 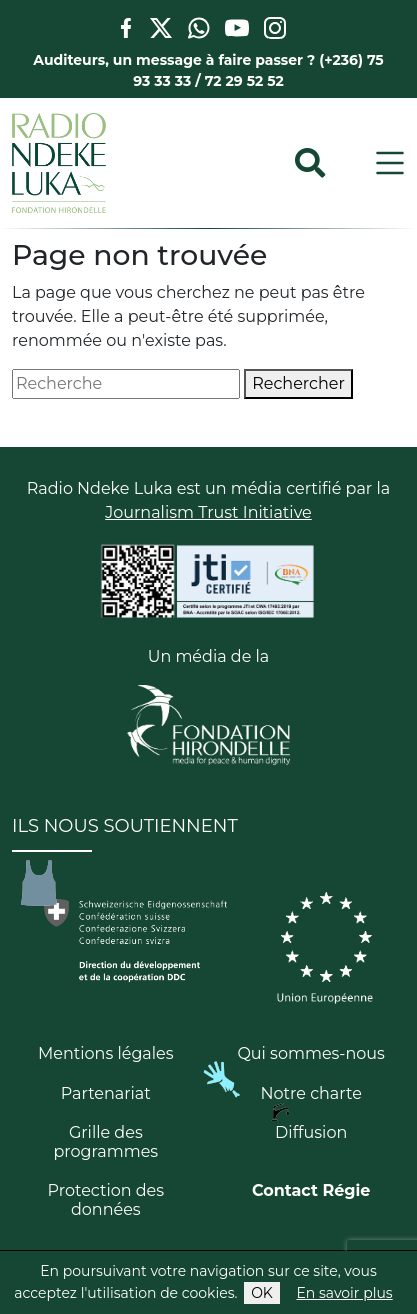 I want to click on browse sleeveless tops in clothing store, so click(x=39, y=883).